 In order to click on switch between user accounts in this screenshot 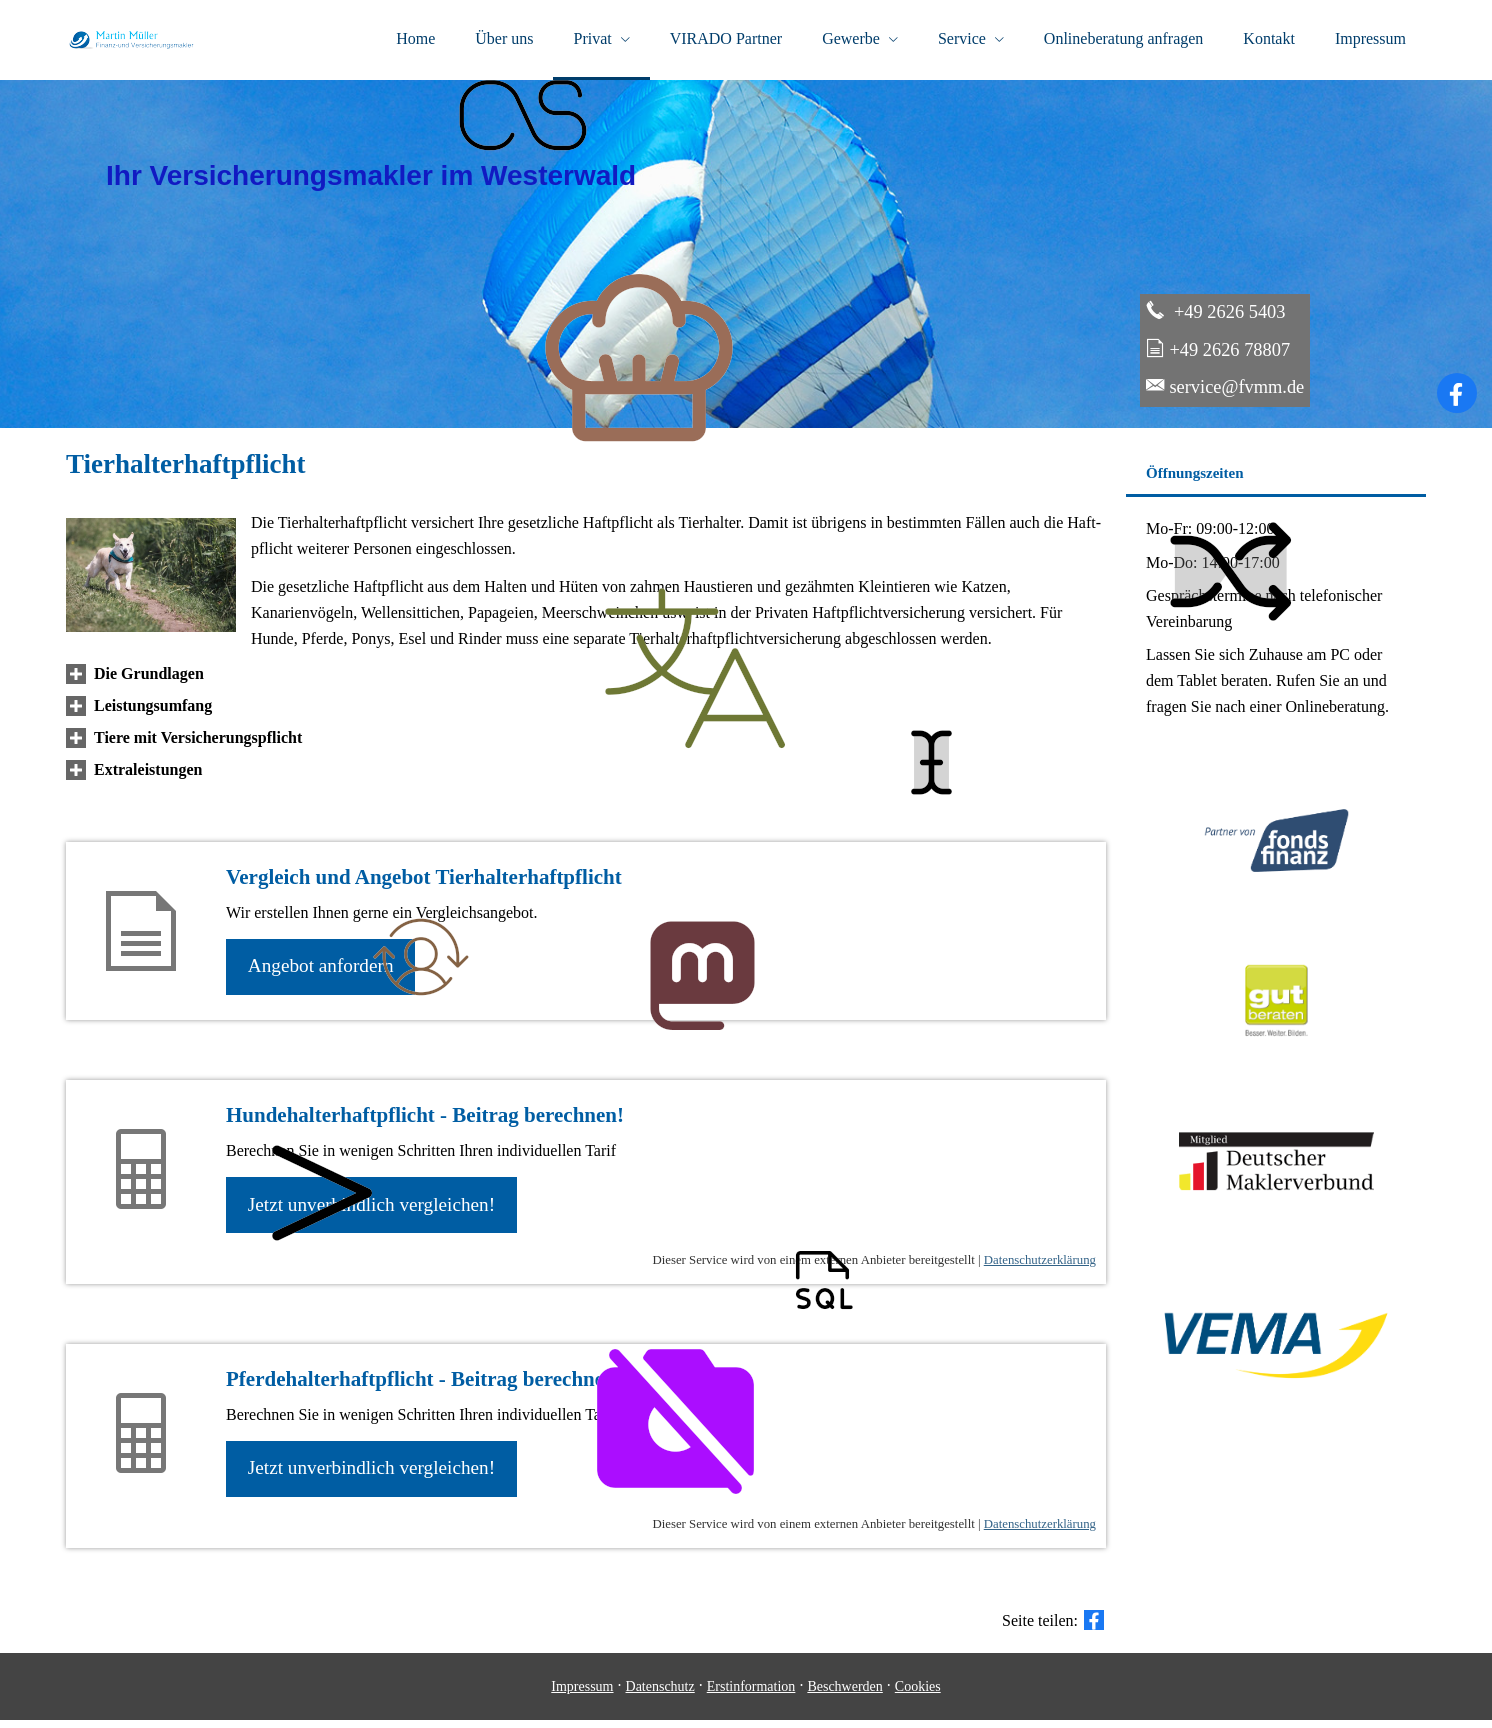, I will do `click(421, 957)`.